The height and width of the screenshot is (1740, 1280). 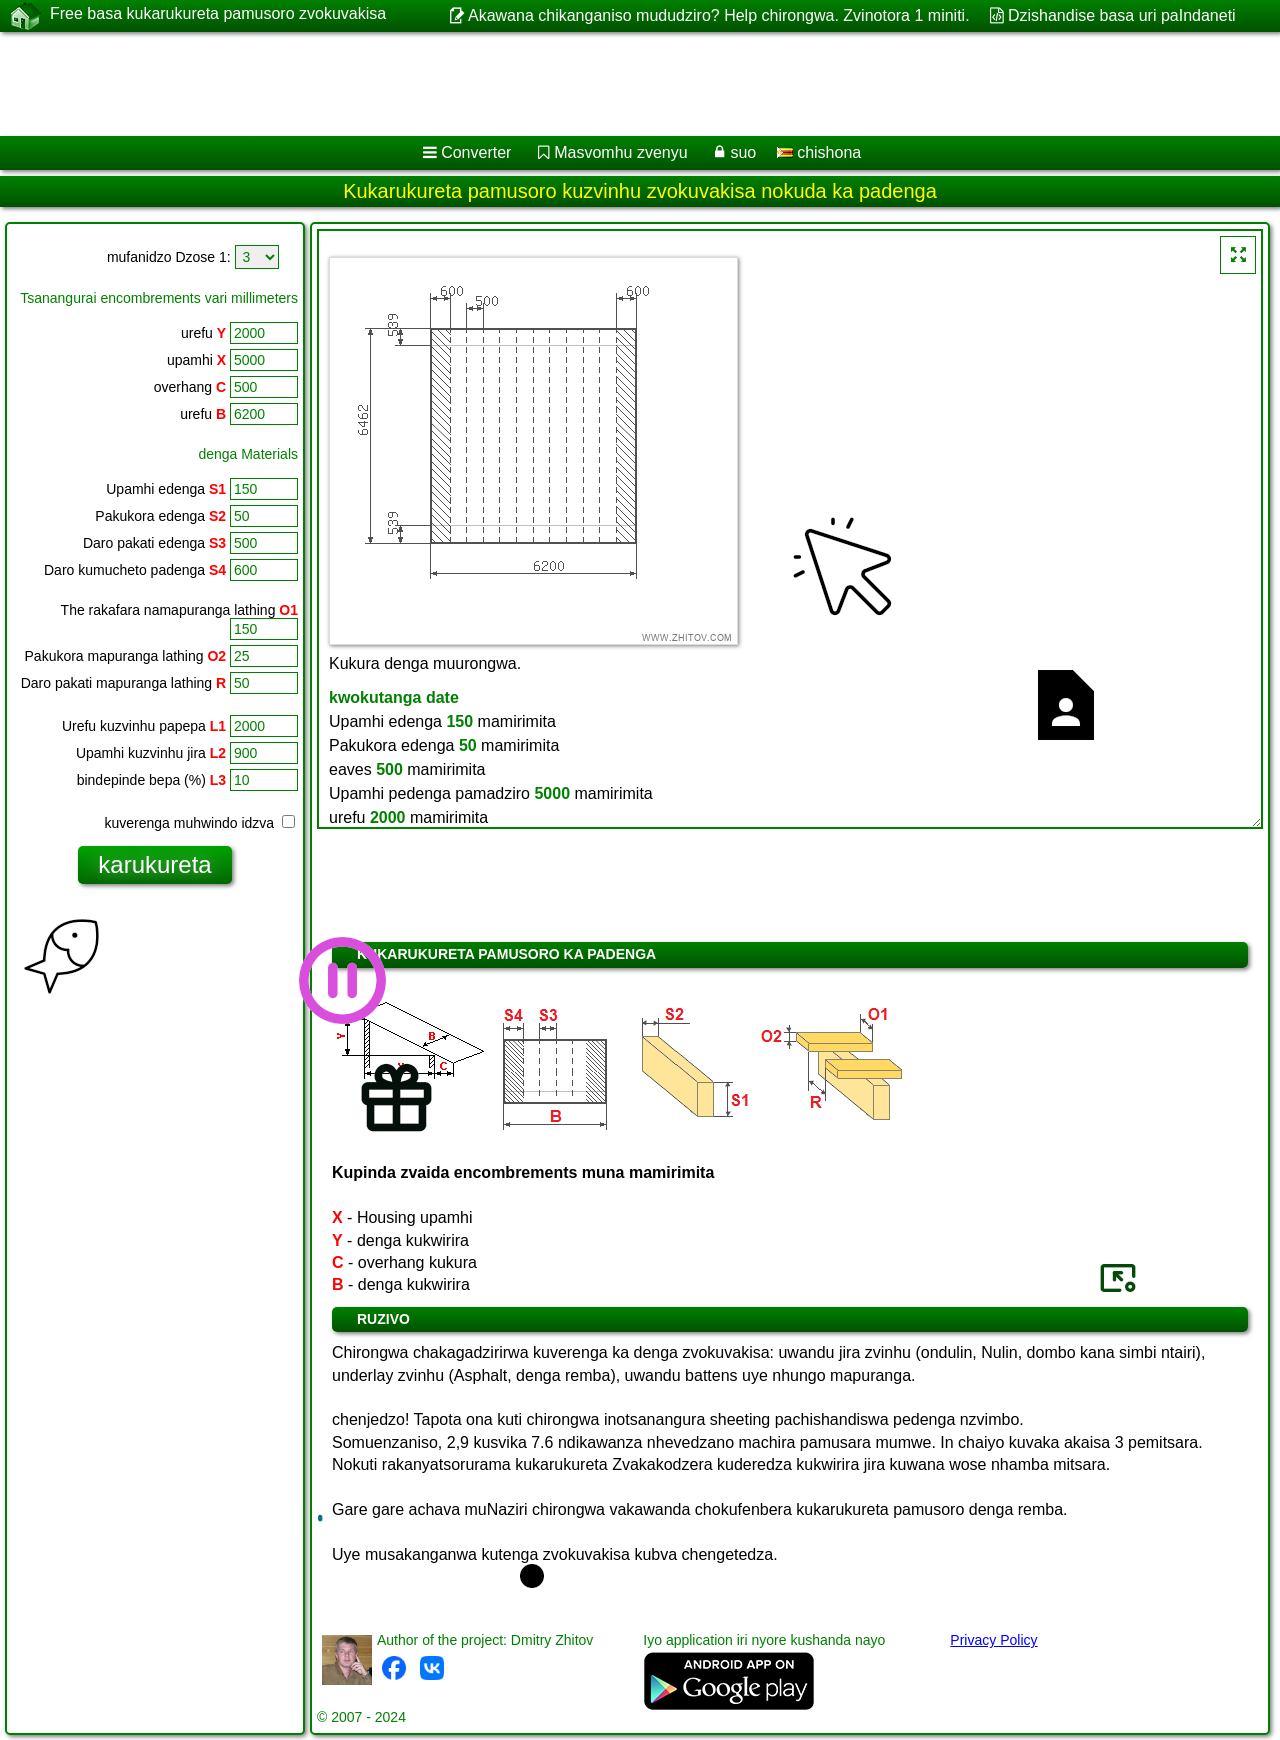 What do you see at coordinates (1118, 1278) in the screenshot?
I see `pin item to the end of a list` at bounding box center [1118, 1278].